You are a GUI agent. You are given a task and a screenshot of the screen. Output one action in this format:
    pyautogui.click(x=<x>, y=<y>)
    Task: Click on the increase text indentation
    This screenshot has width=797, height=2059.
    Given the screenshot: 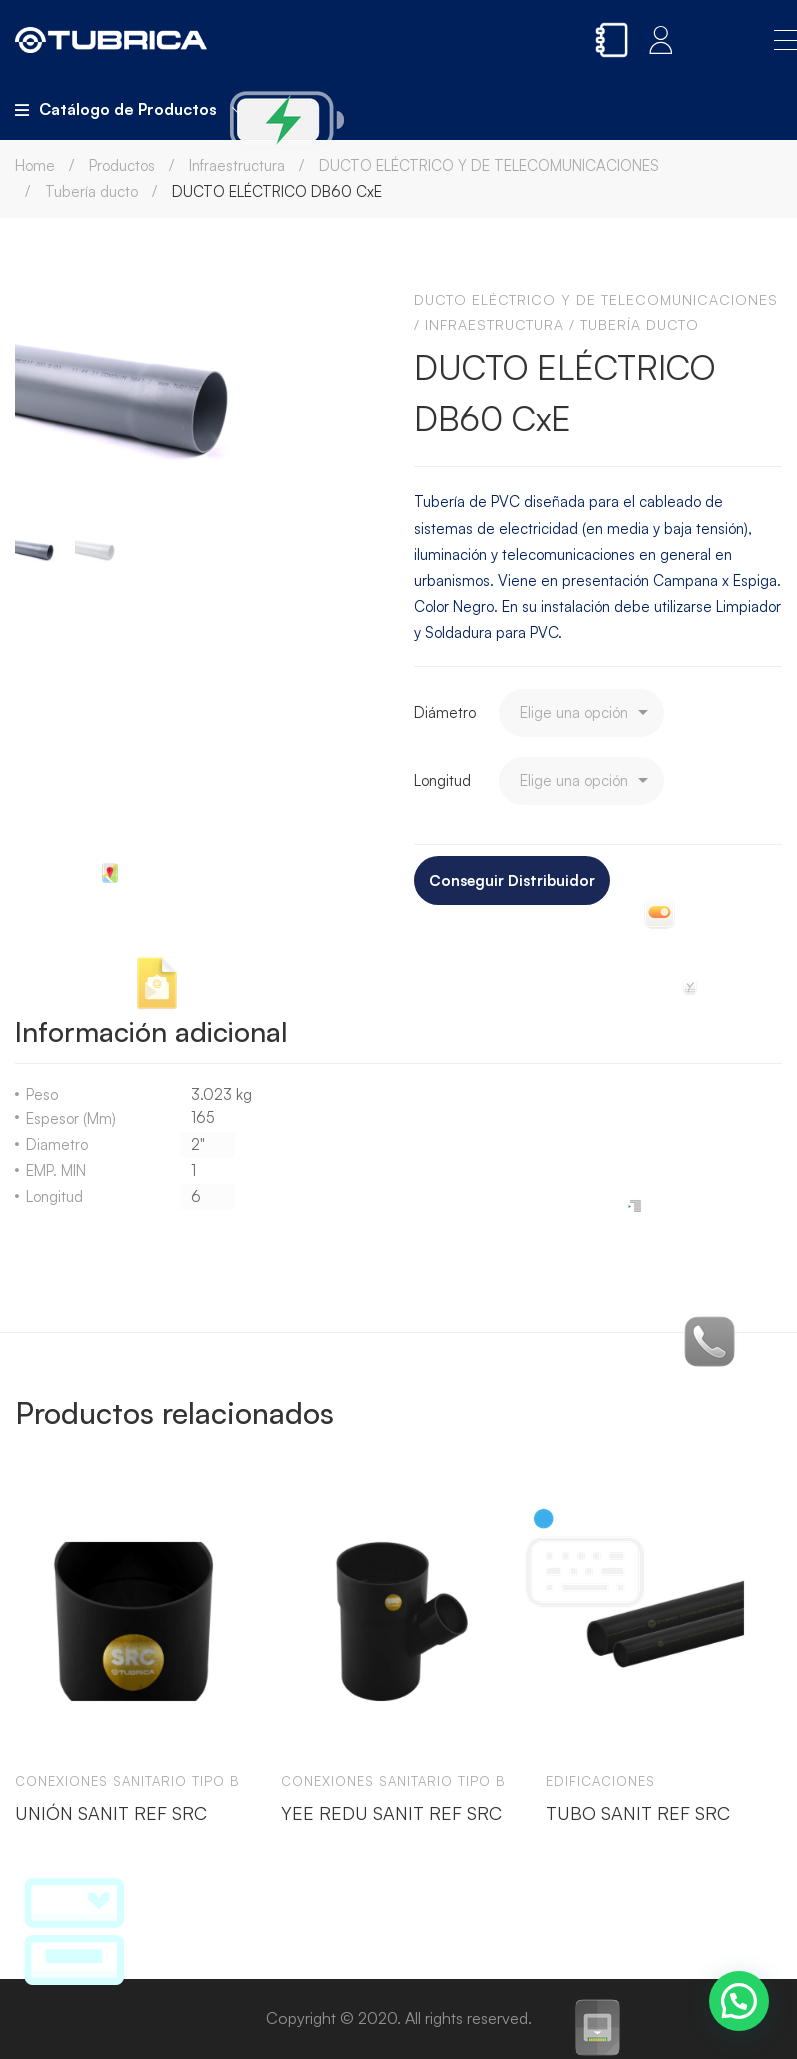 What is the action you would take?
    pyautogui.click(x=635, y=1206)
    